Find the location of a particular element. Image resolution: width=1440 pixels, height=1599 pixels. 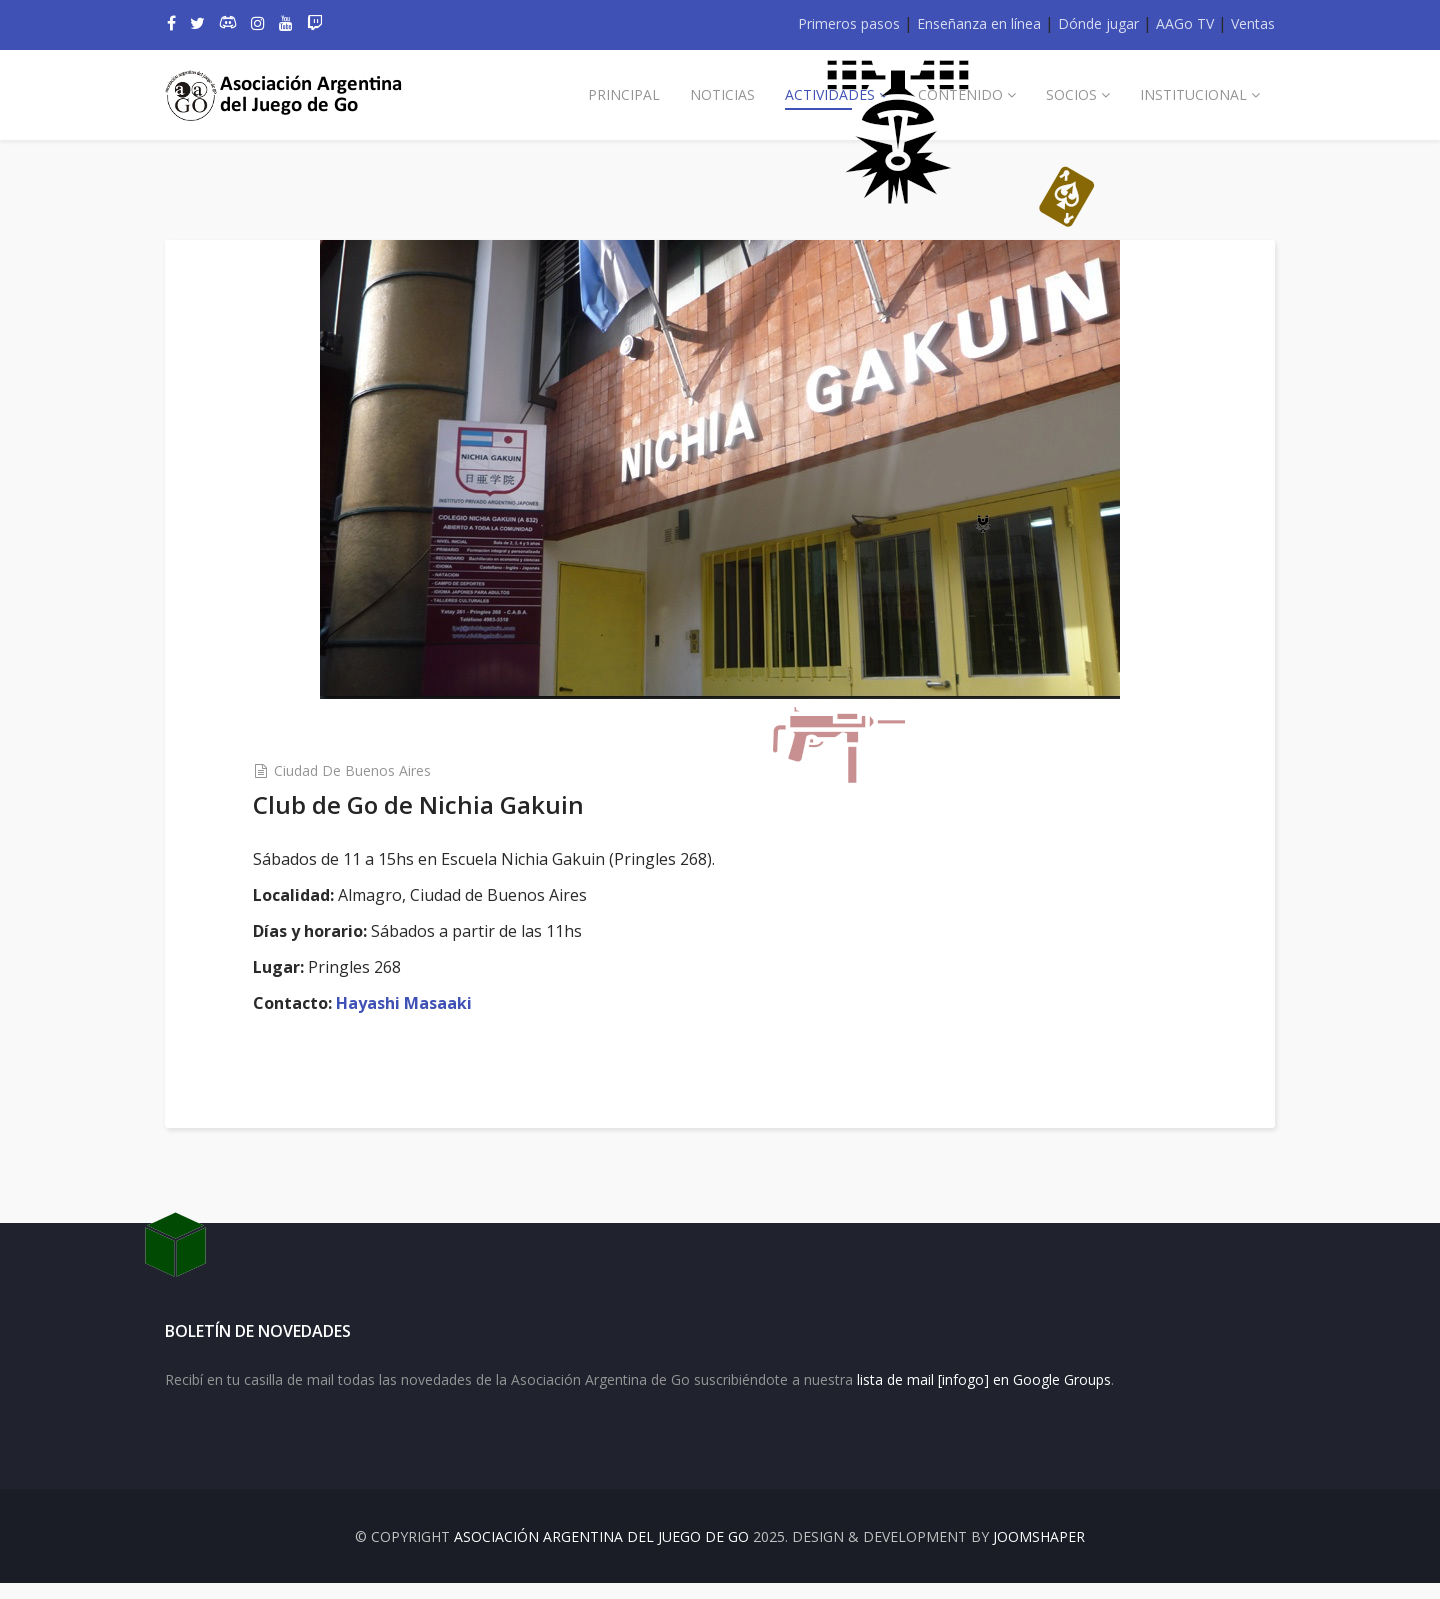

select the grease gun weapon is located at coordinates (839, 745).